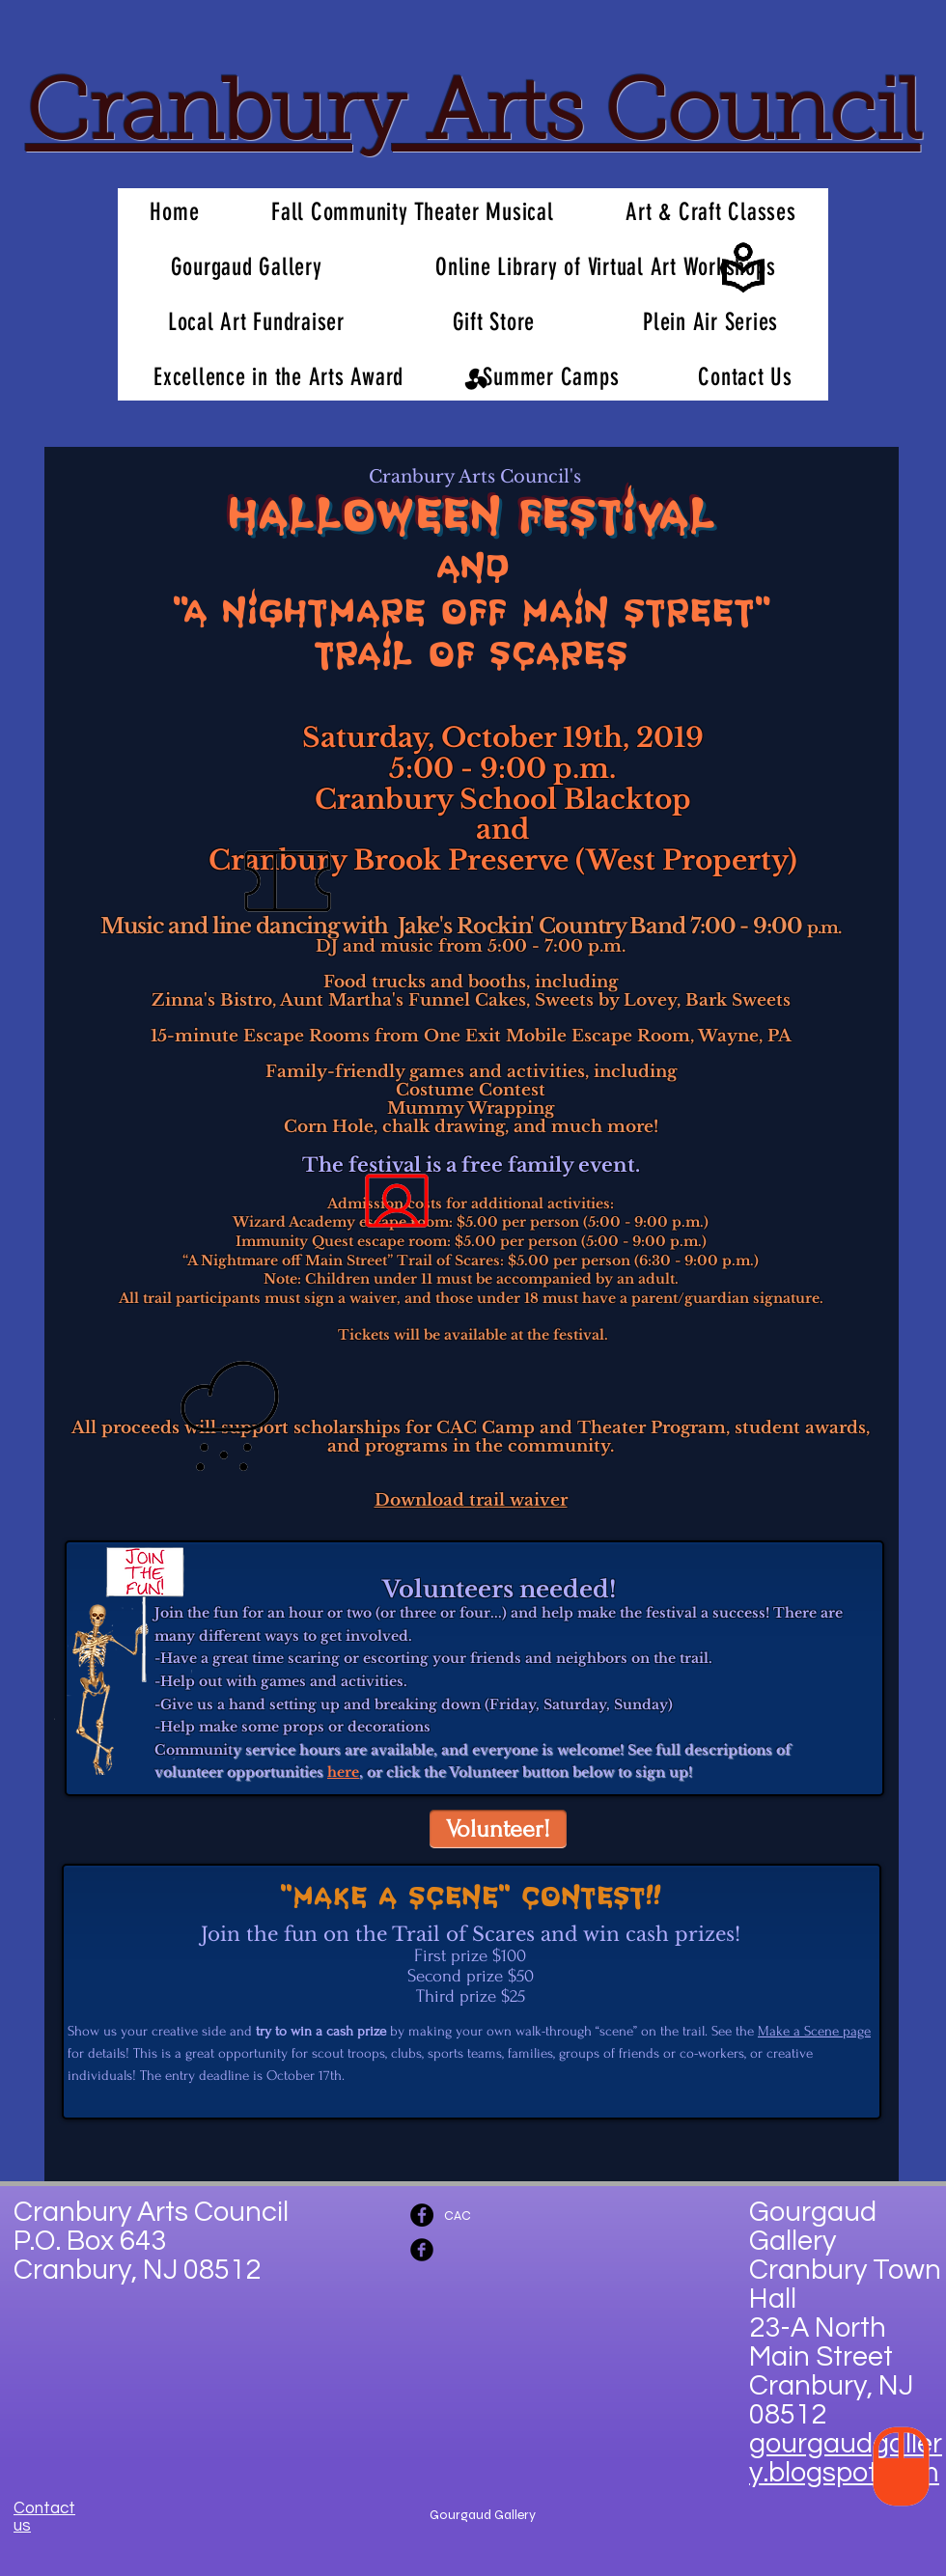 This screenshot has width=946, height=2576. What do you see at coordinates (476, 380) in the screenshot?
I see `adjust fan or ventilation settings` at bounding box center [476, 380].